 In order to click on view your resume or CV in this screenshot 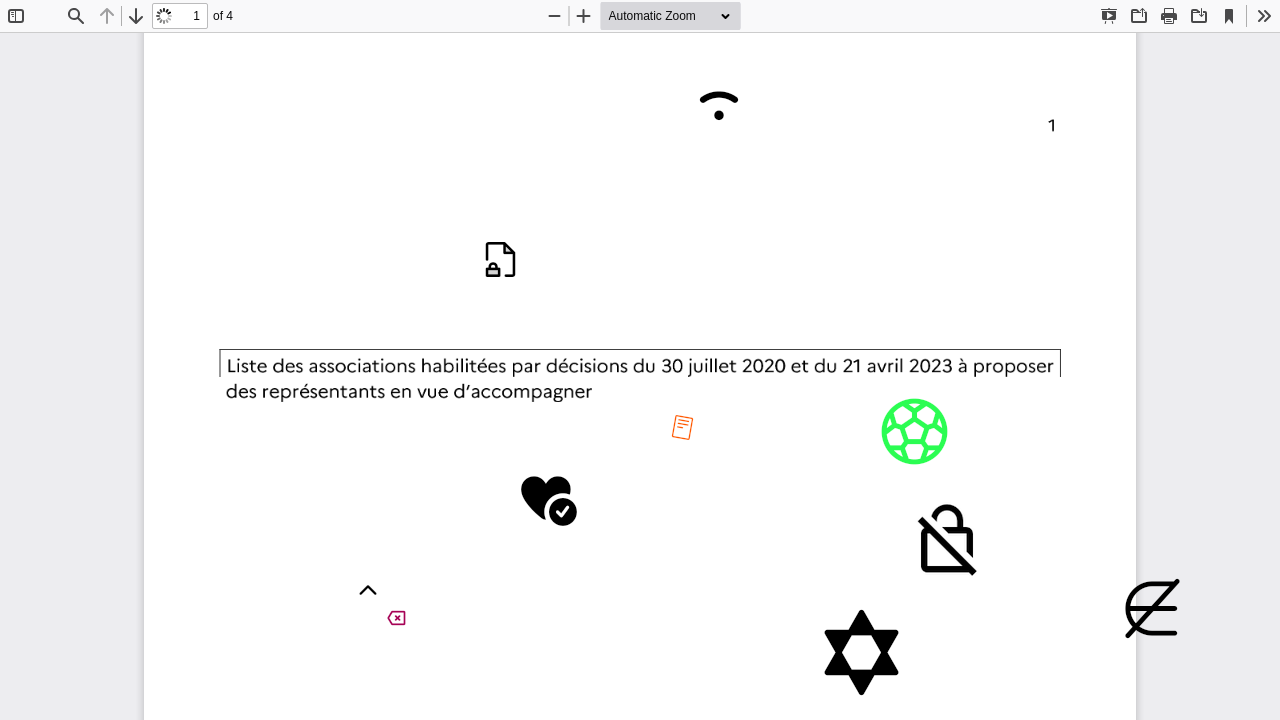, I will do `click(682, 427)`.